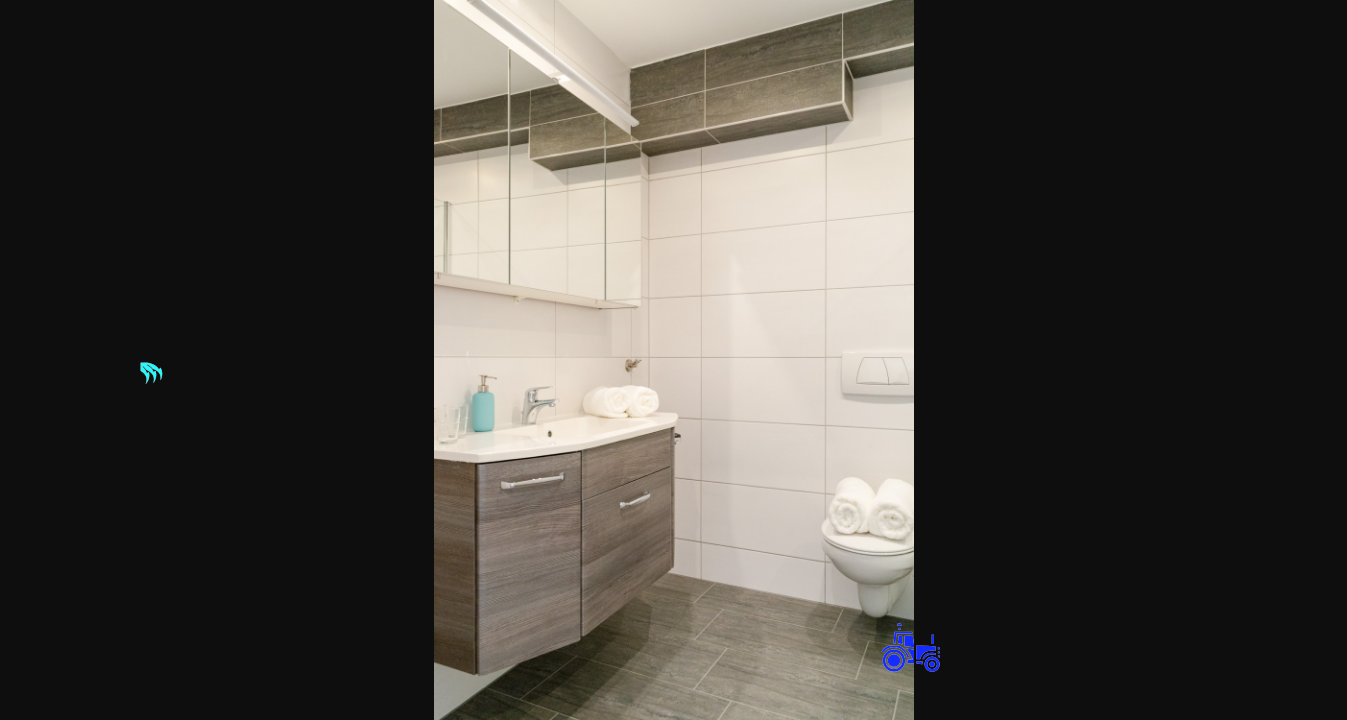 Image resolution: width=1347 pixels, height=720 pixels. Describe the element at coordinates (910, 647) in the screenshot. I see `access farming or agricultural features` at that location.